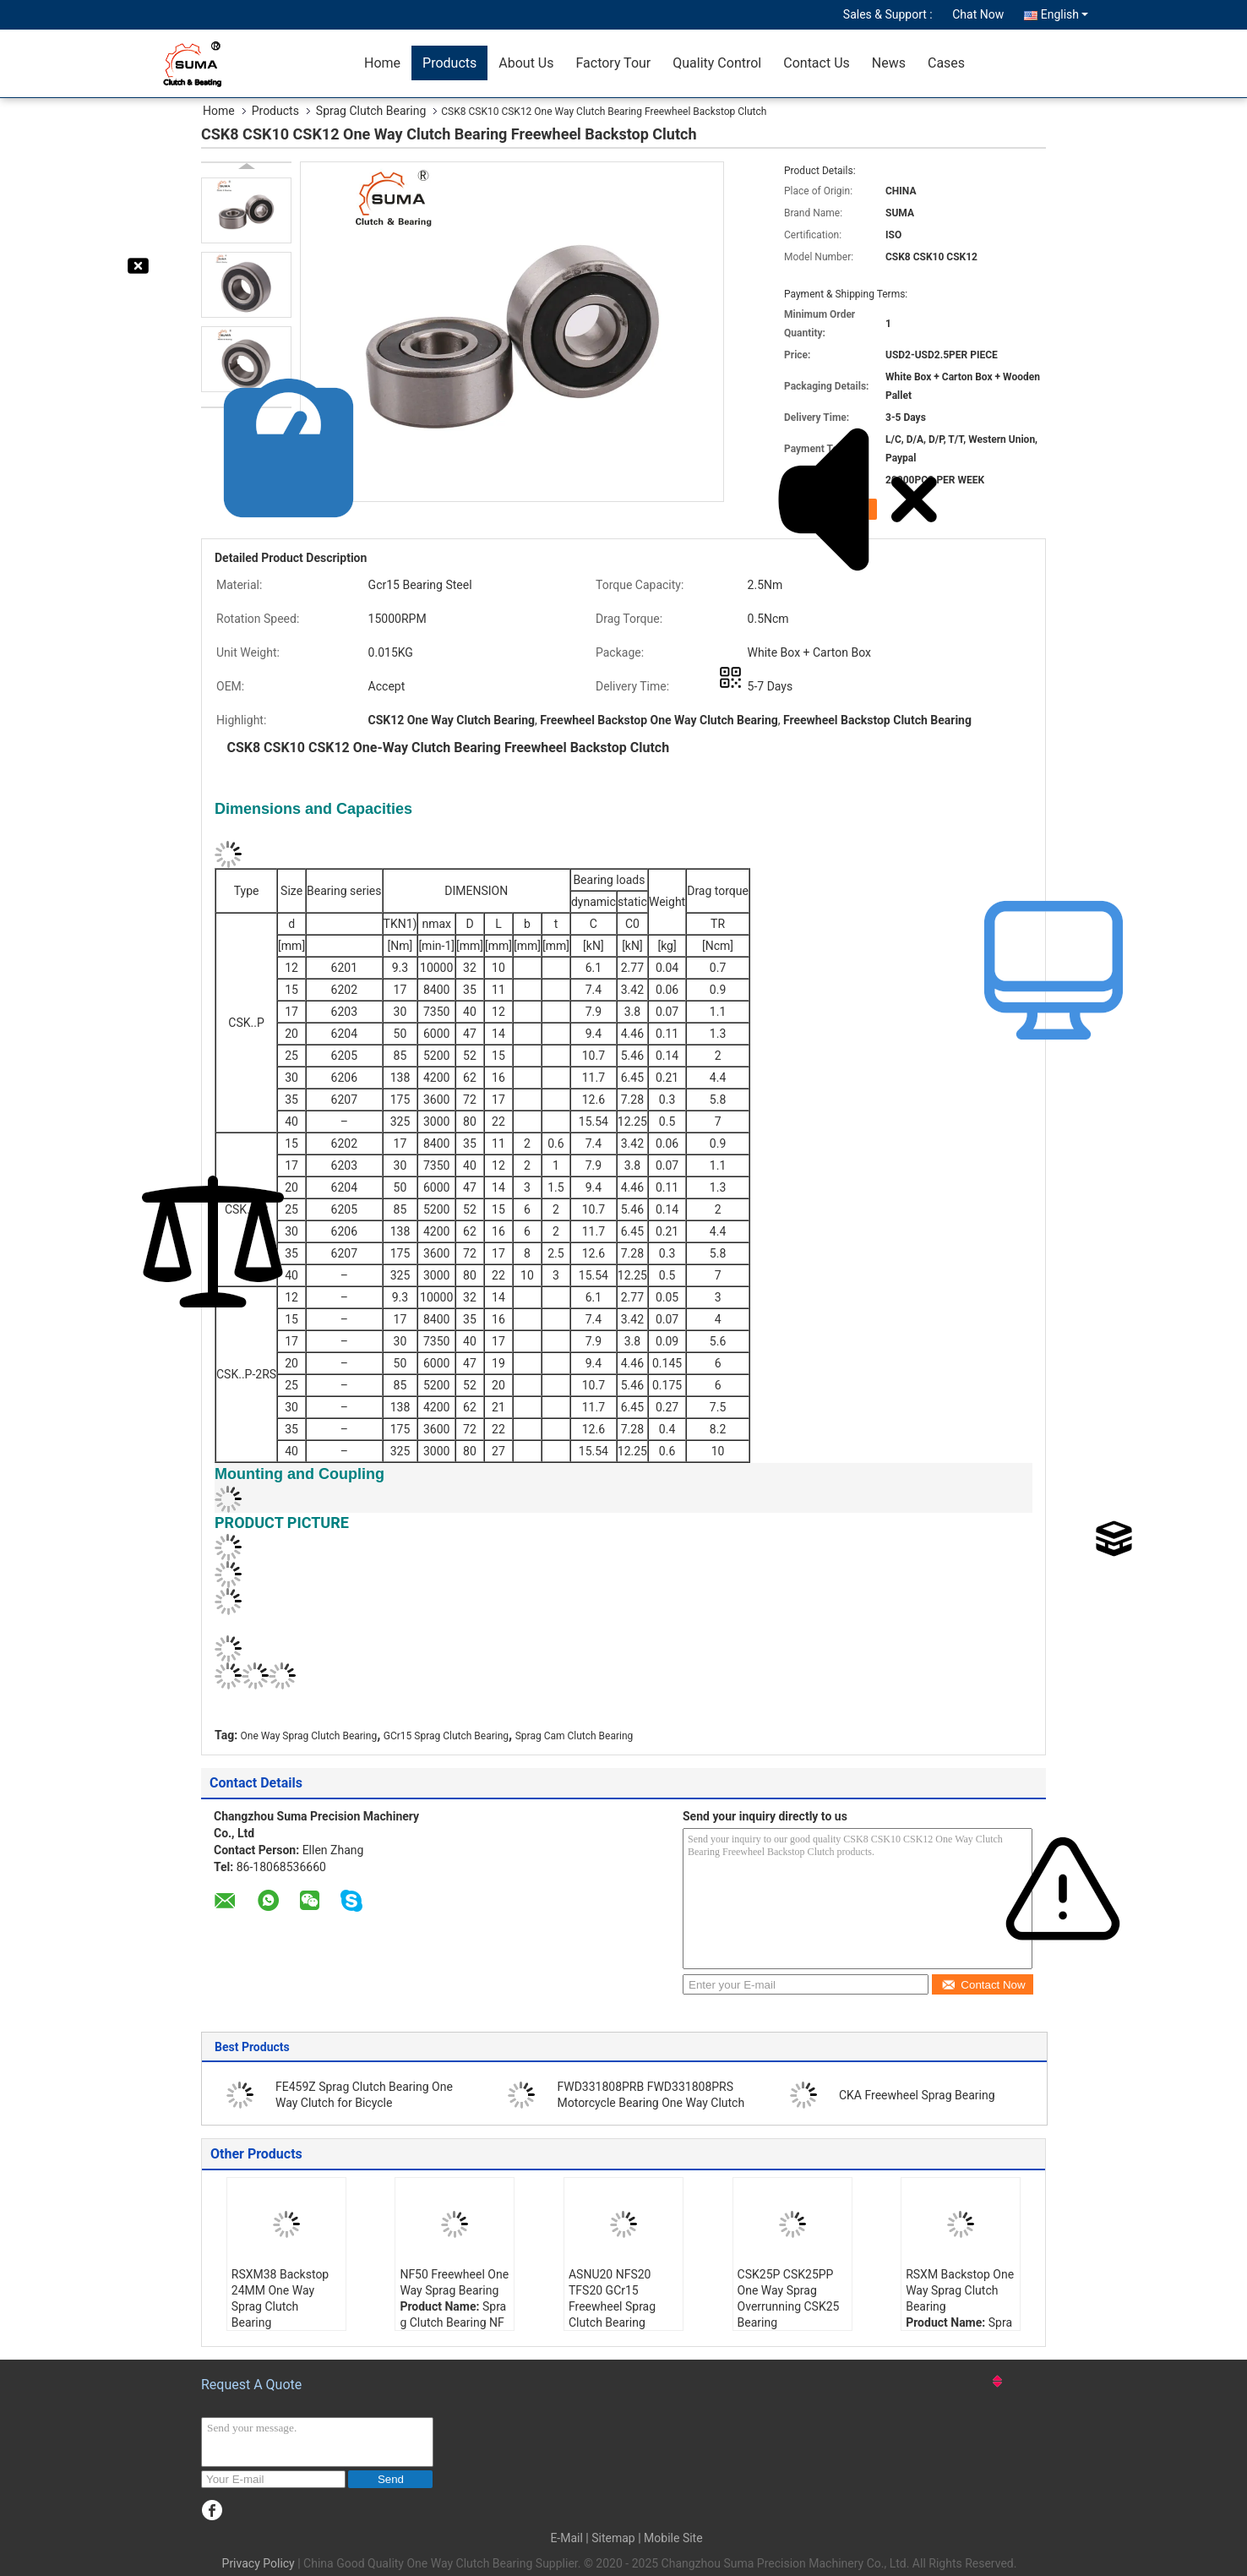 The width and height of the screenshot is (1247, 2576). I want to click on view weight or body measurements, so click(288, 452).